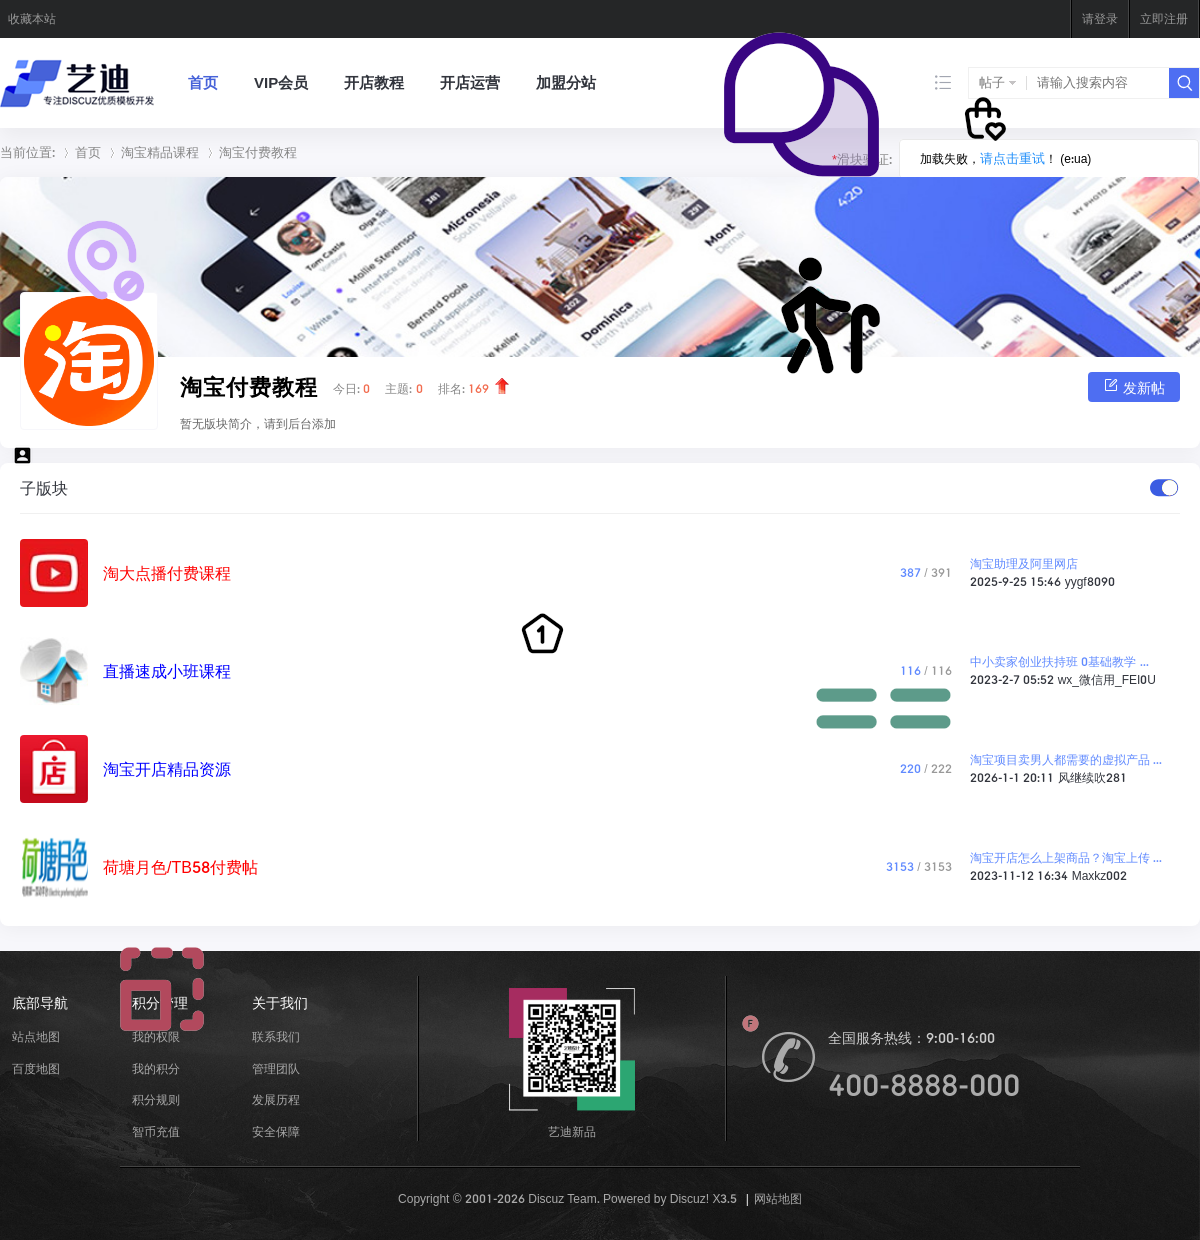 Image resolution: width=1200 pixels, height=1240 pixels. What do you see at coordinates (102, 259) in the screenshot?
I see `cancel or remove a location pin` at bounding box center [102, 259].